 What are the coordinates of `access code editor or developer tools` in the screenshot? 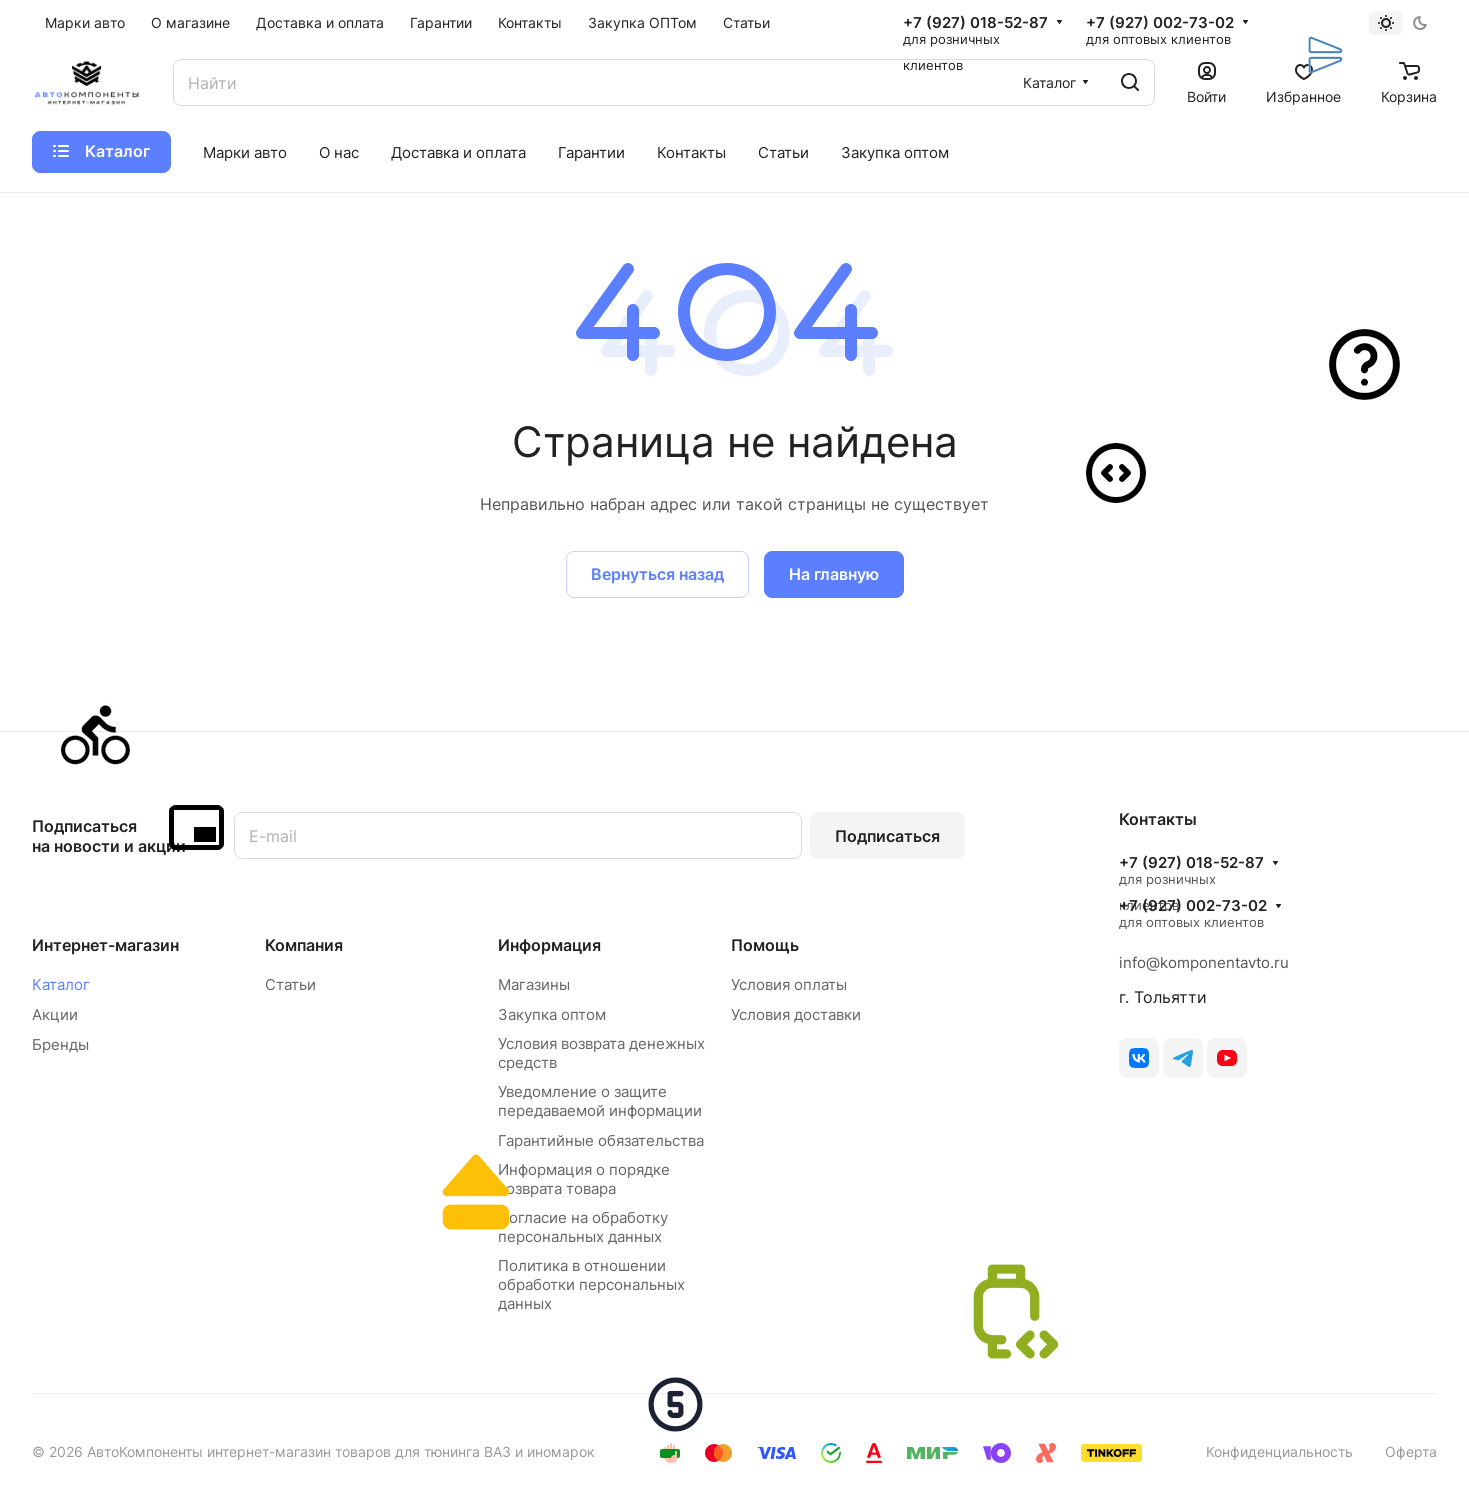 It's located at (1116, 473).